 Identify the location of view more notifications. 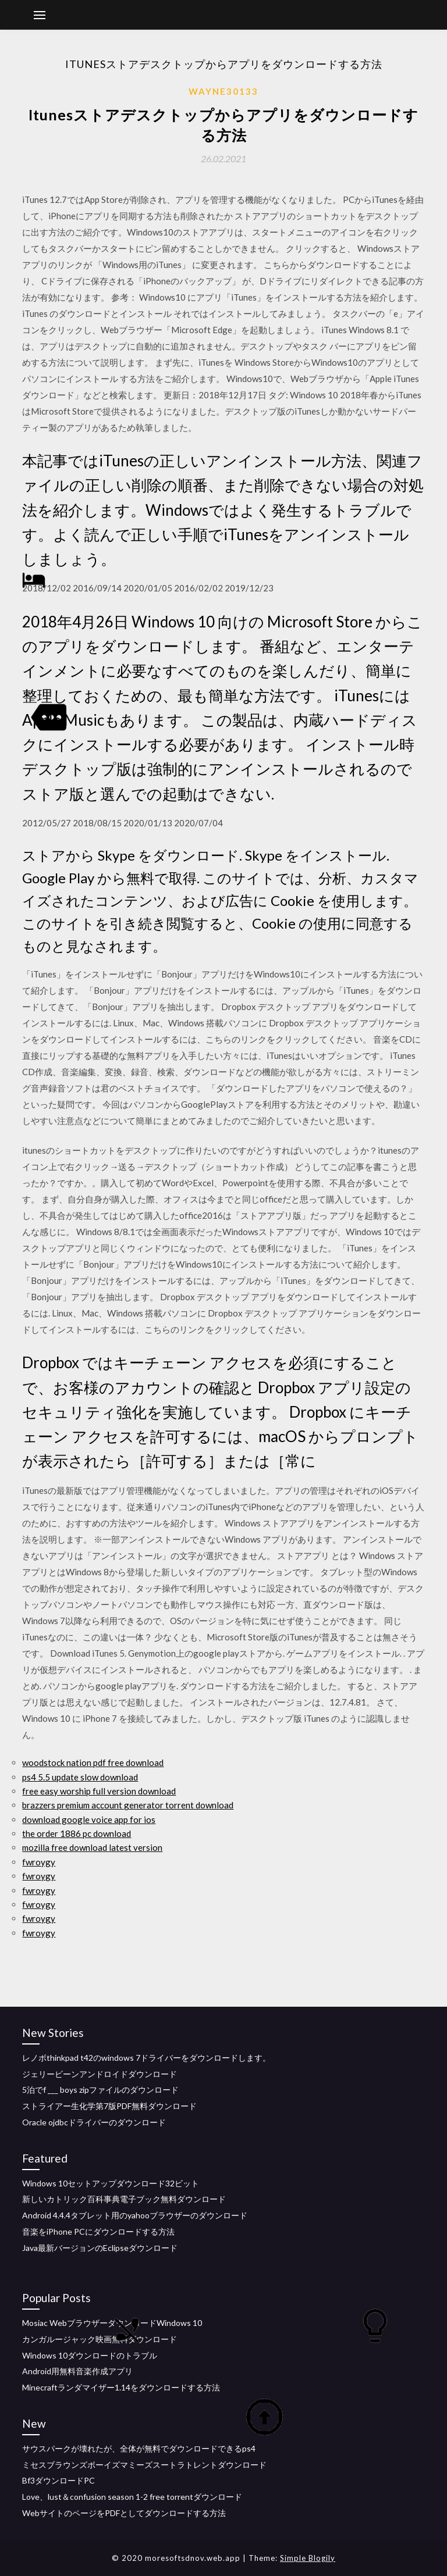
(48, 717).